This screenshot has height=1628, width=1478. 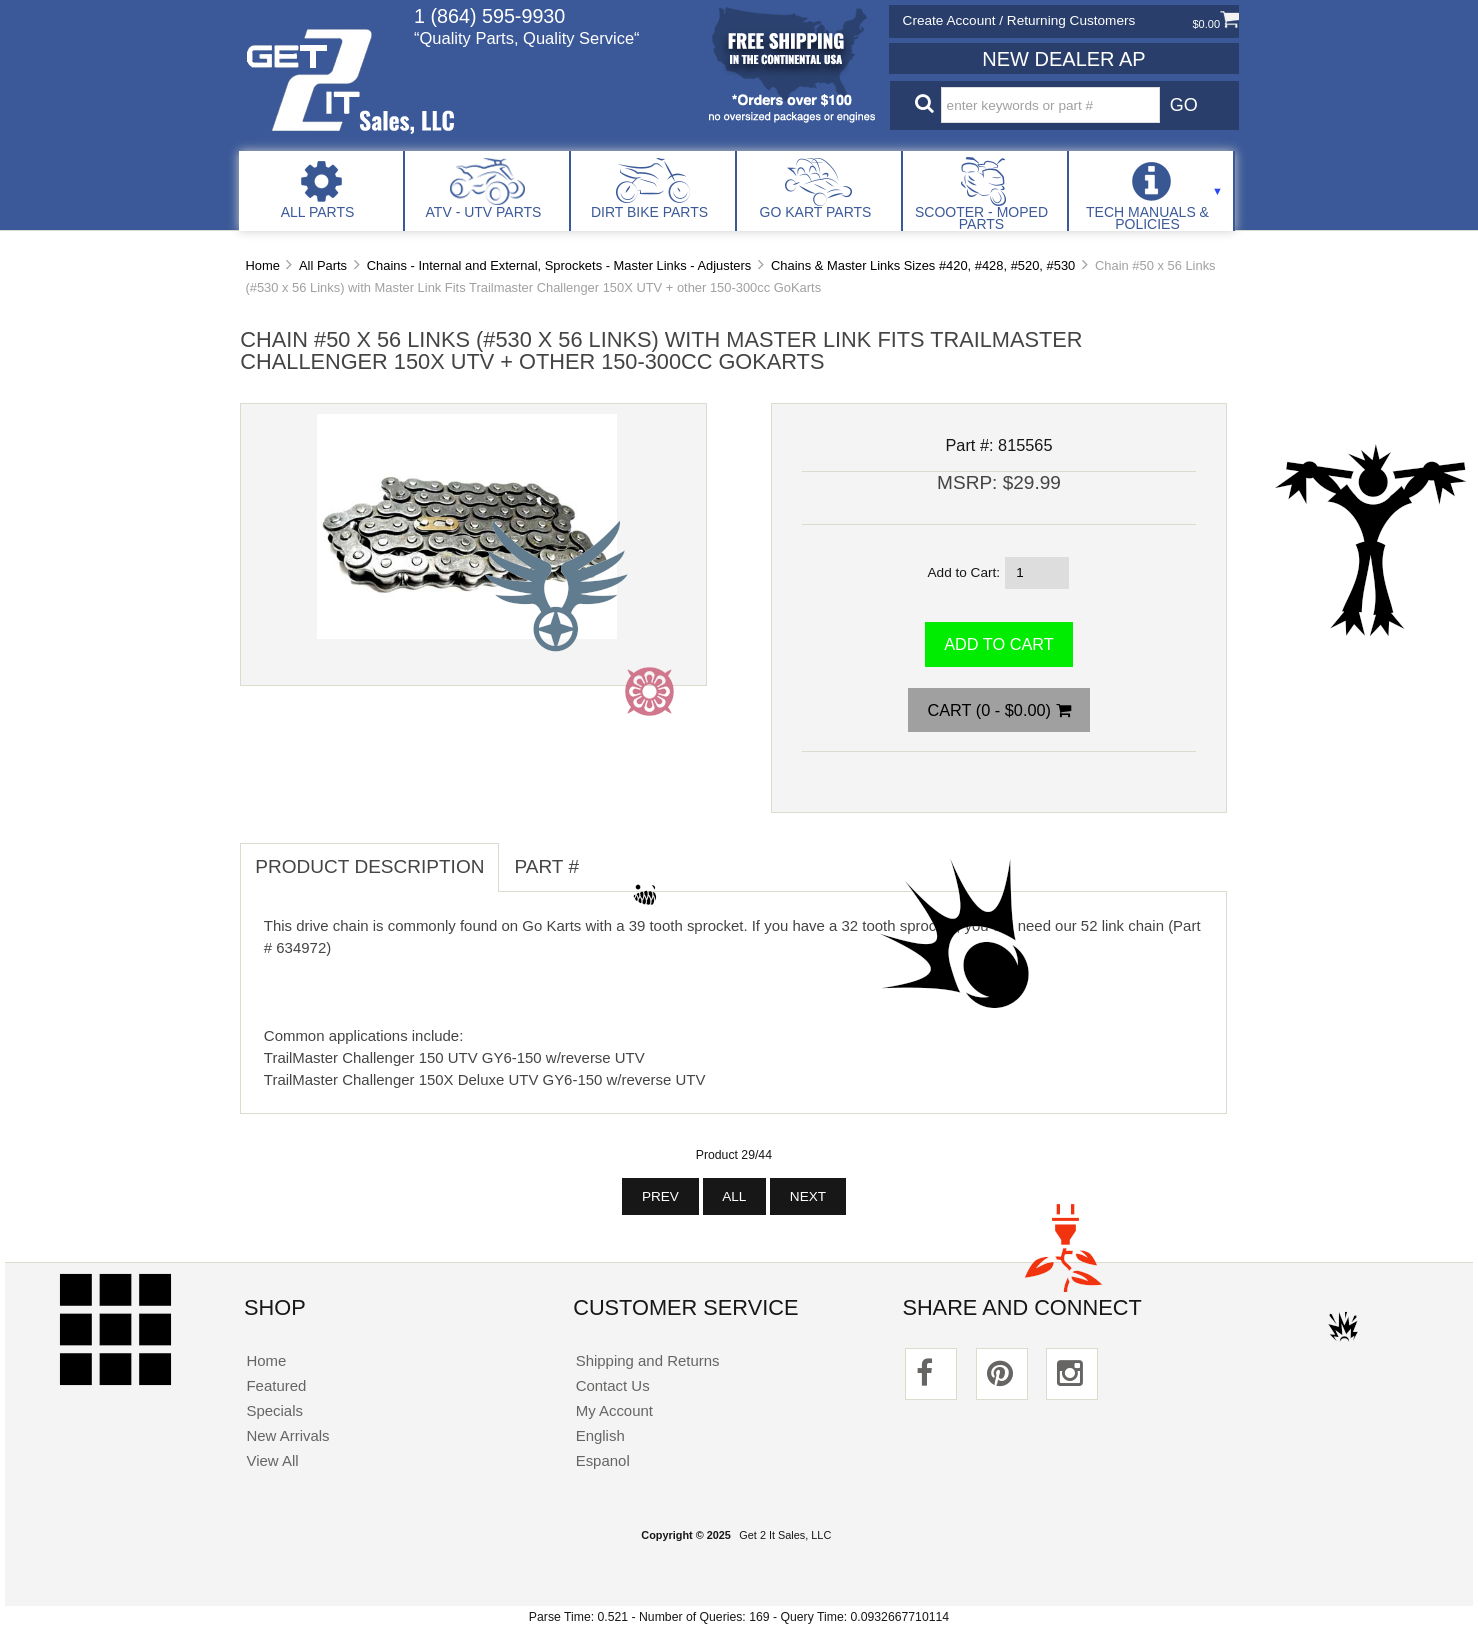 What do you see at coordinates (1372, 538) in the screenshot?
I see `indicates a farm or agricultural game section` at bounding box center [1372, 538].